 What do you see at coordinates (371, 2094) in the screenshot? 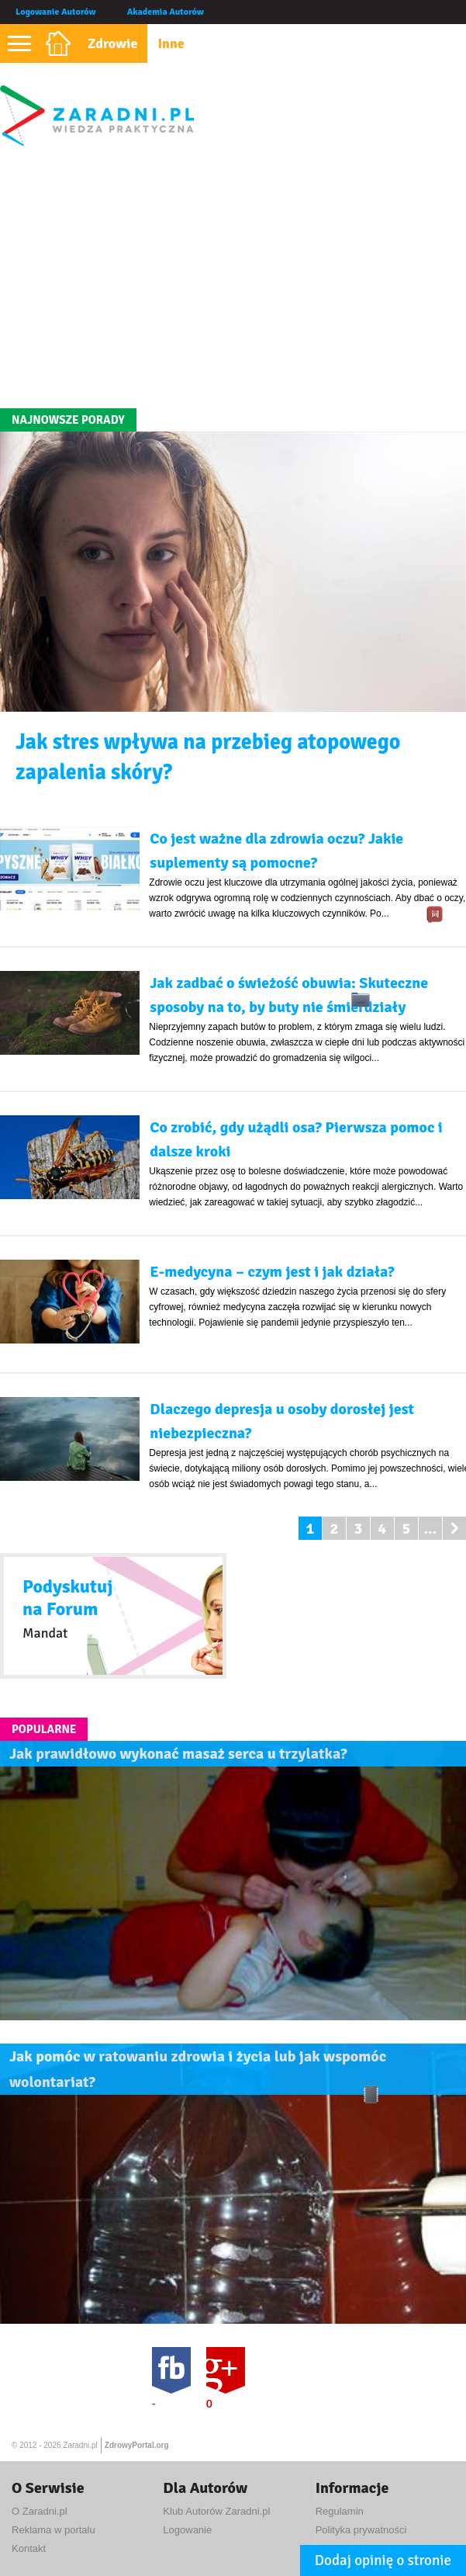
I see `view system hardware information` at bounding box center [371, 2094].